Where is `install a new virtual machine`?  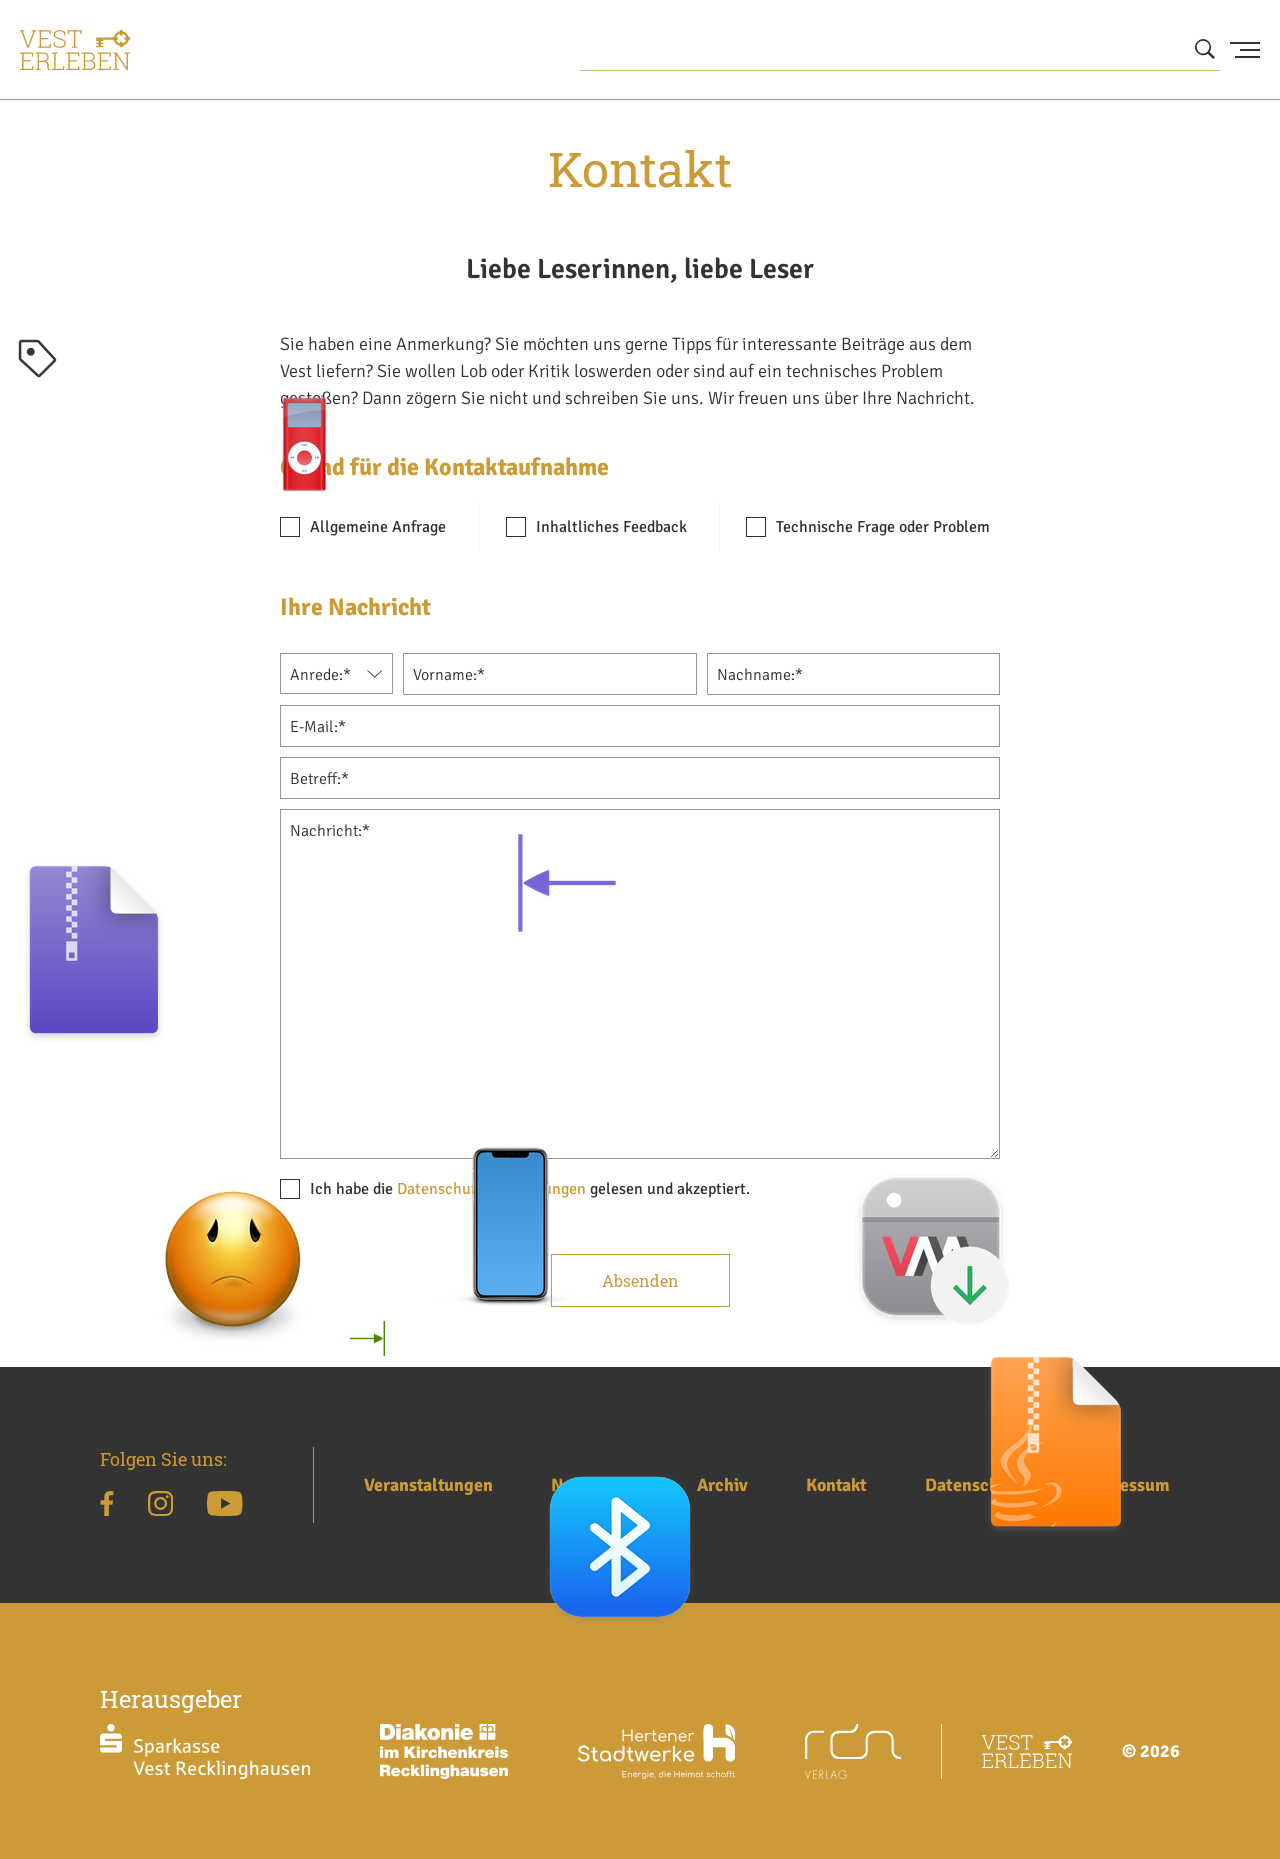
install a new virtual machine is located at coordinates (932, 1249).